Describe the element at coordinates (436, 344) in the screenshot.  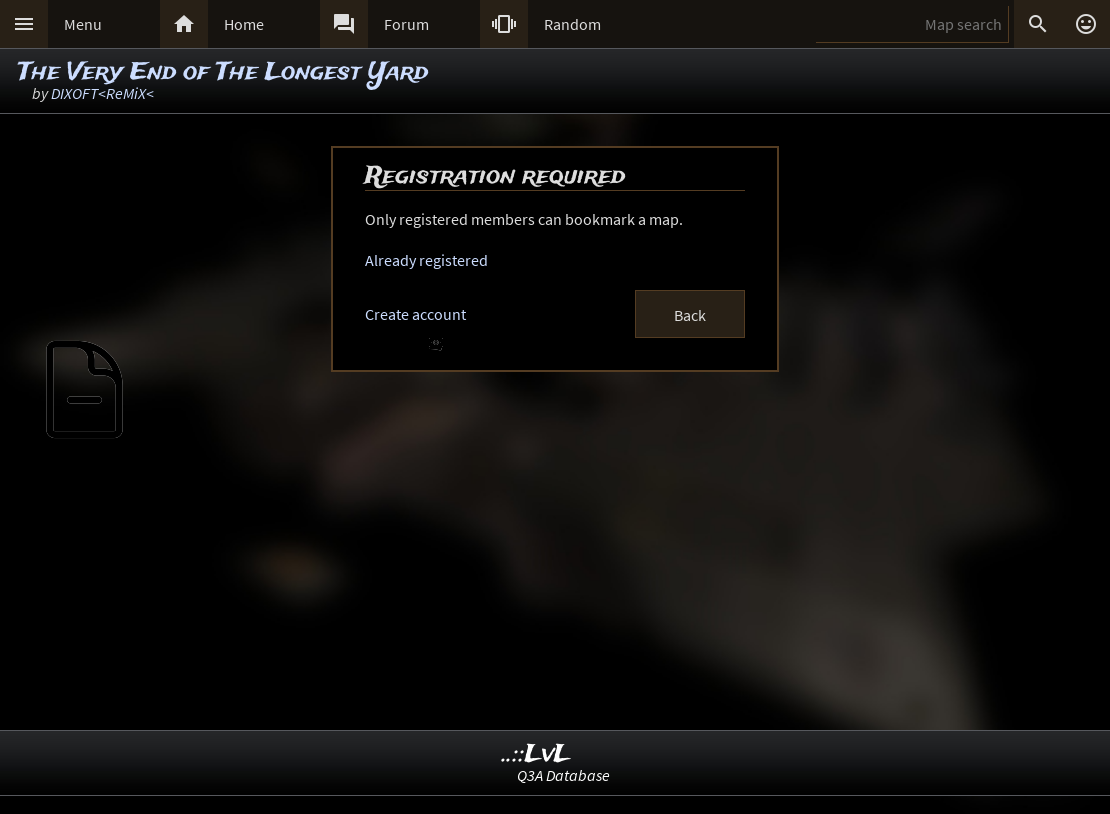
I see `view your wallet or account balance` at that location.